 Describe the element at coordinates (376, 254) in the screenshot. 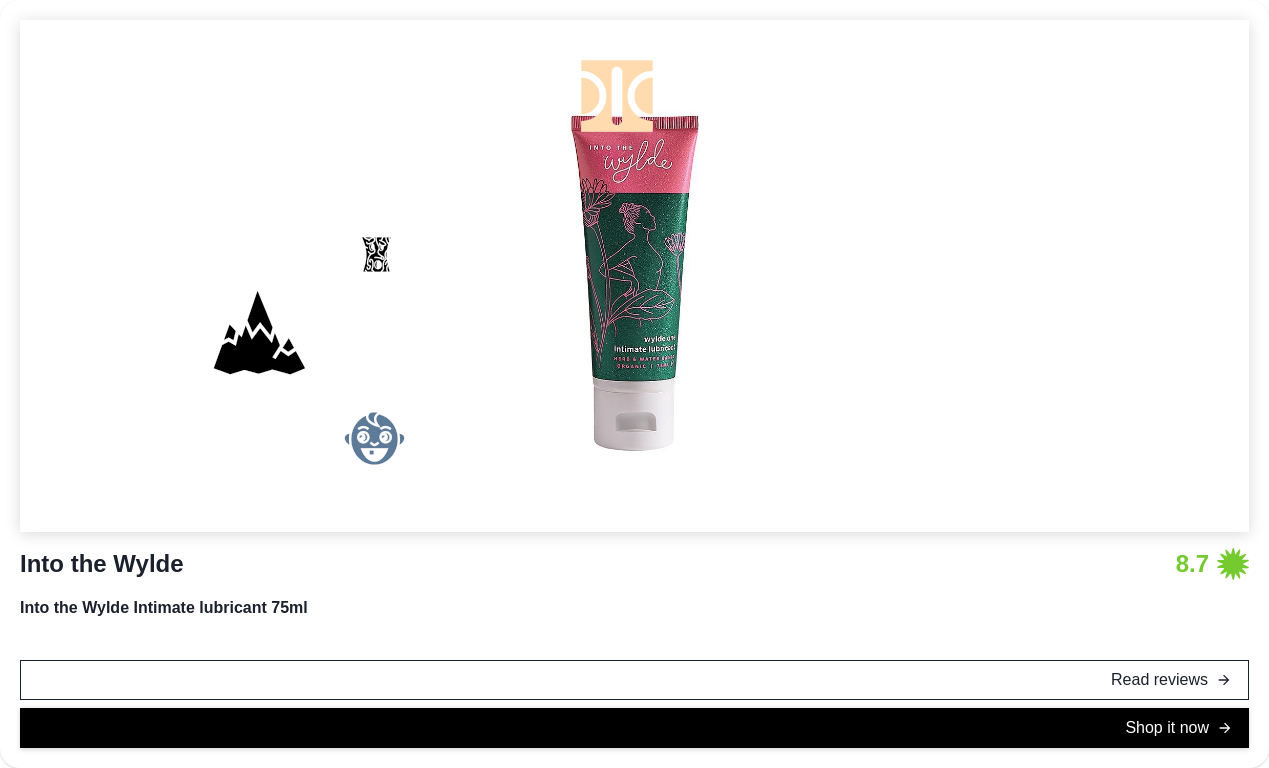

I see `represents a forest spirit or nature character in a game` at that location.